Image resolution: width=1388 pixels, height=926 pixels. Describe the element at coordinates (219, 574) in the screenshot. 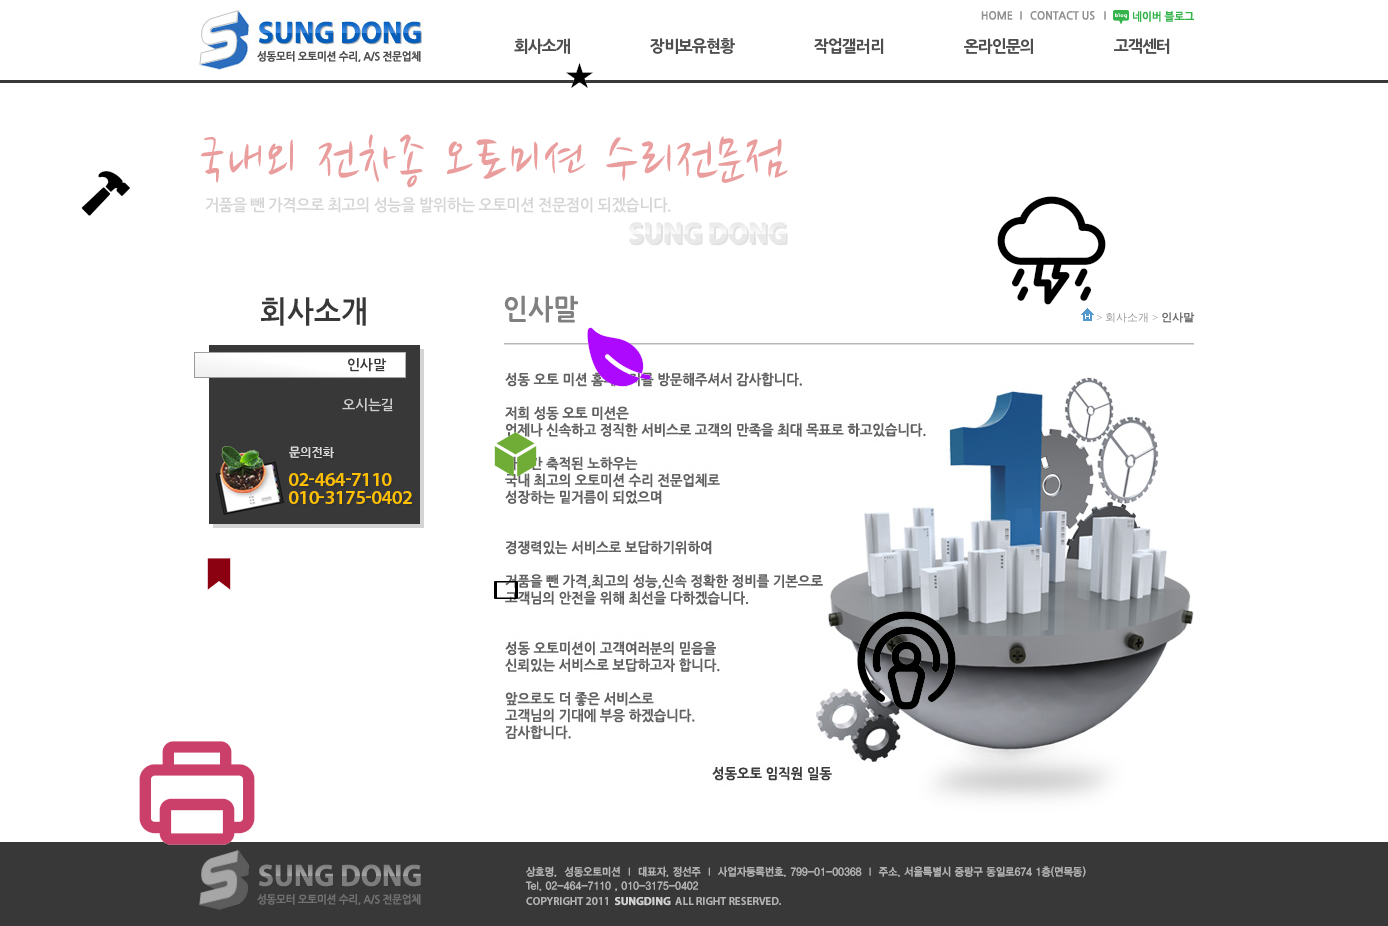

I see `save this item for later` at that location.